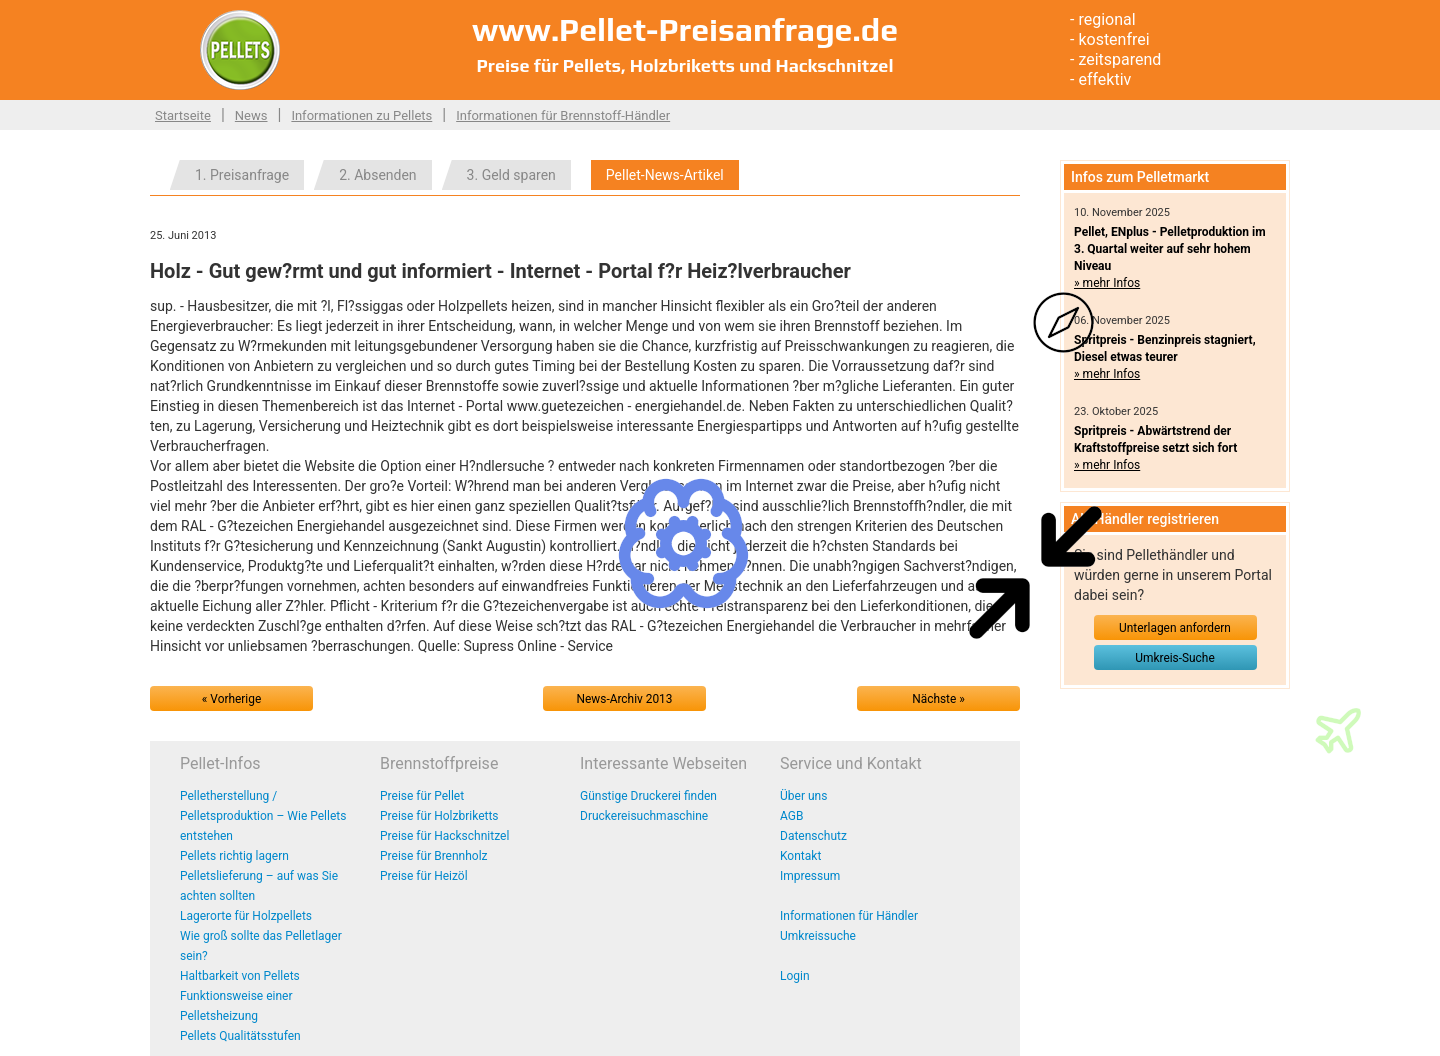  What do you see at coordinates (683, 543) in the screenshot?
I see `access AI or machine learning settings` at bounding box center [683, 543].